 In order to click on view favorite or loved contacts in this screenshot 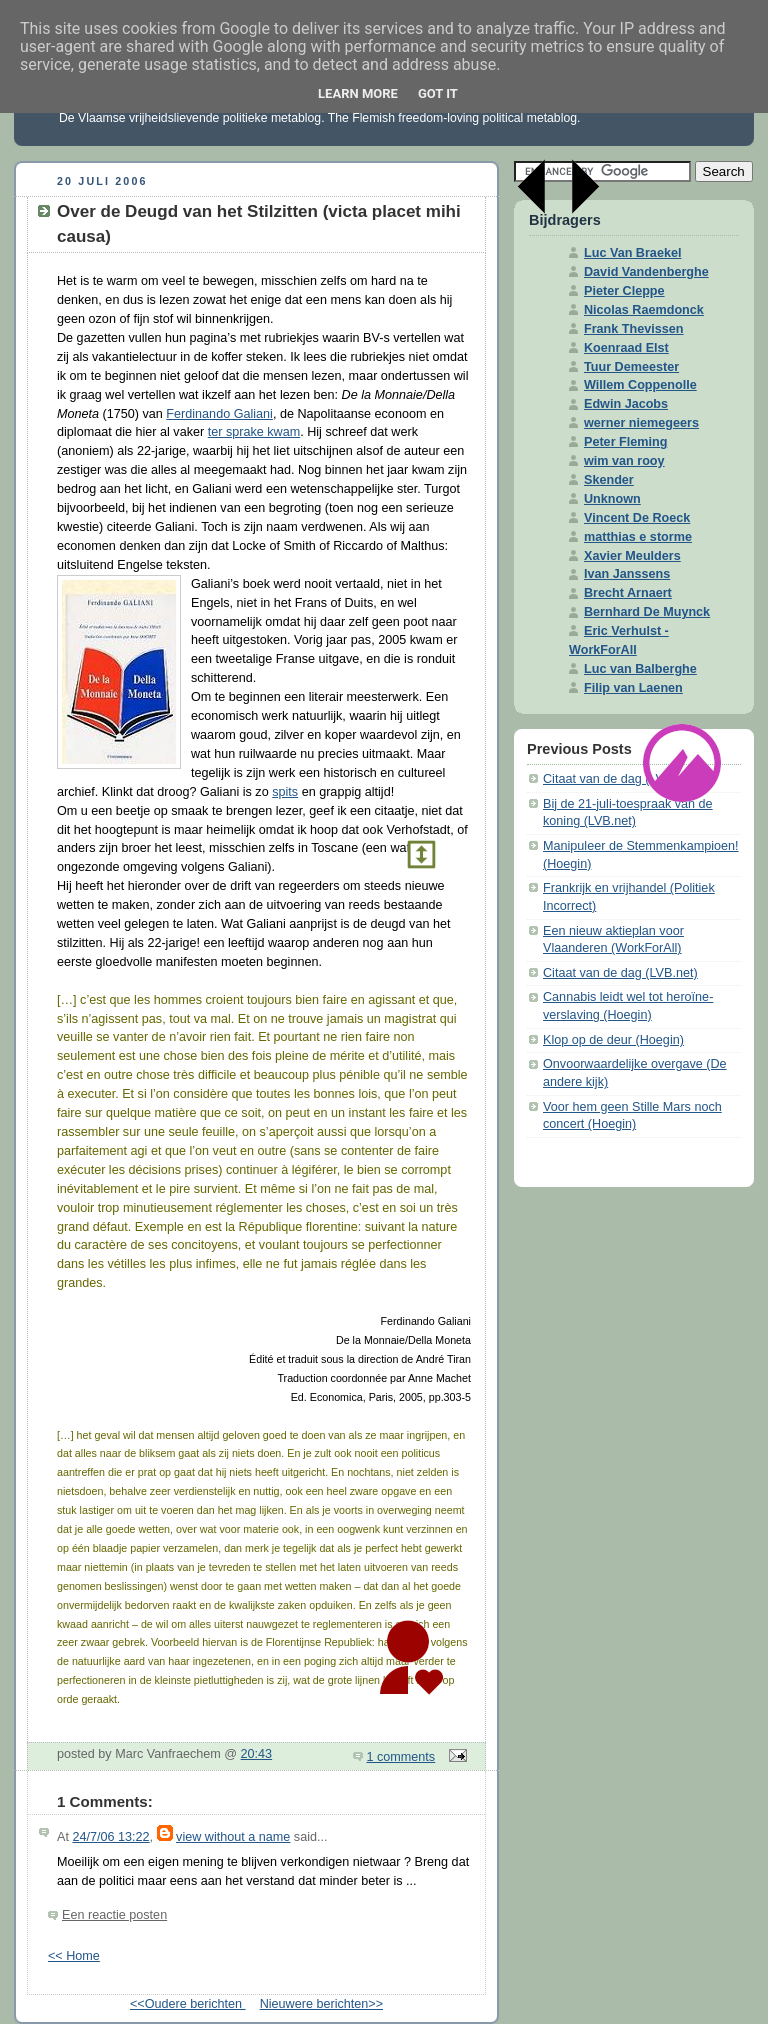, I will do `click(408, 1659)`.